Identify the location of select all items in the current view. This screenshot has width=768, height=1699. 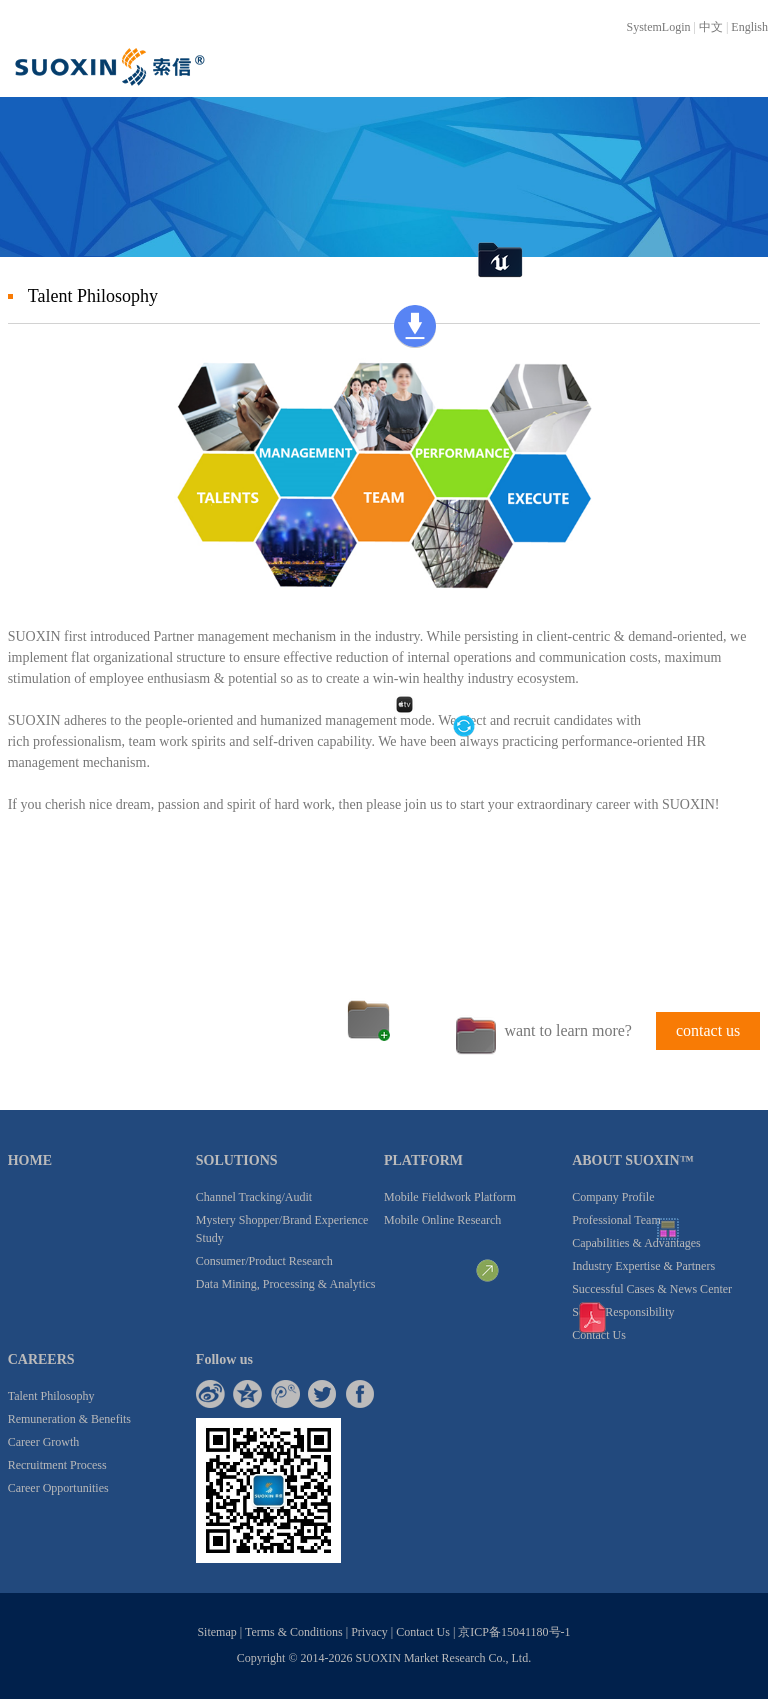
(668, 1229).